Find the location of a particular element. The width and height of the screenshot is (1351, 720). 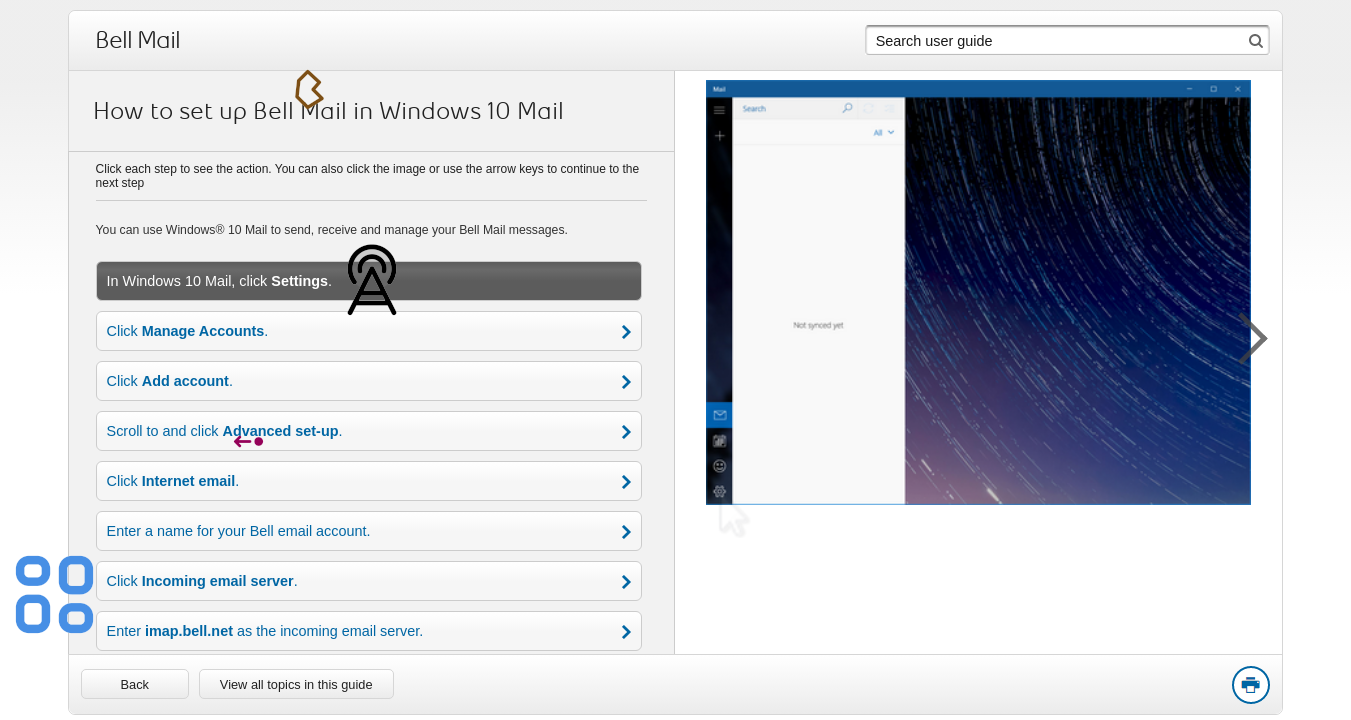

switch to grid view layout is located at coordinates (54, 594).